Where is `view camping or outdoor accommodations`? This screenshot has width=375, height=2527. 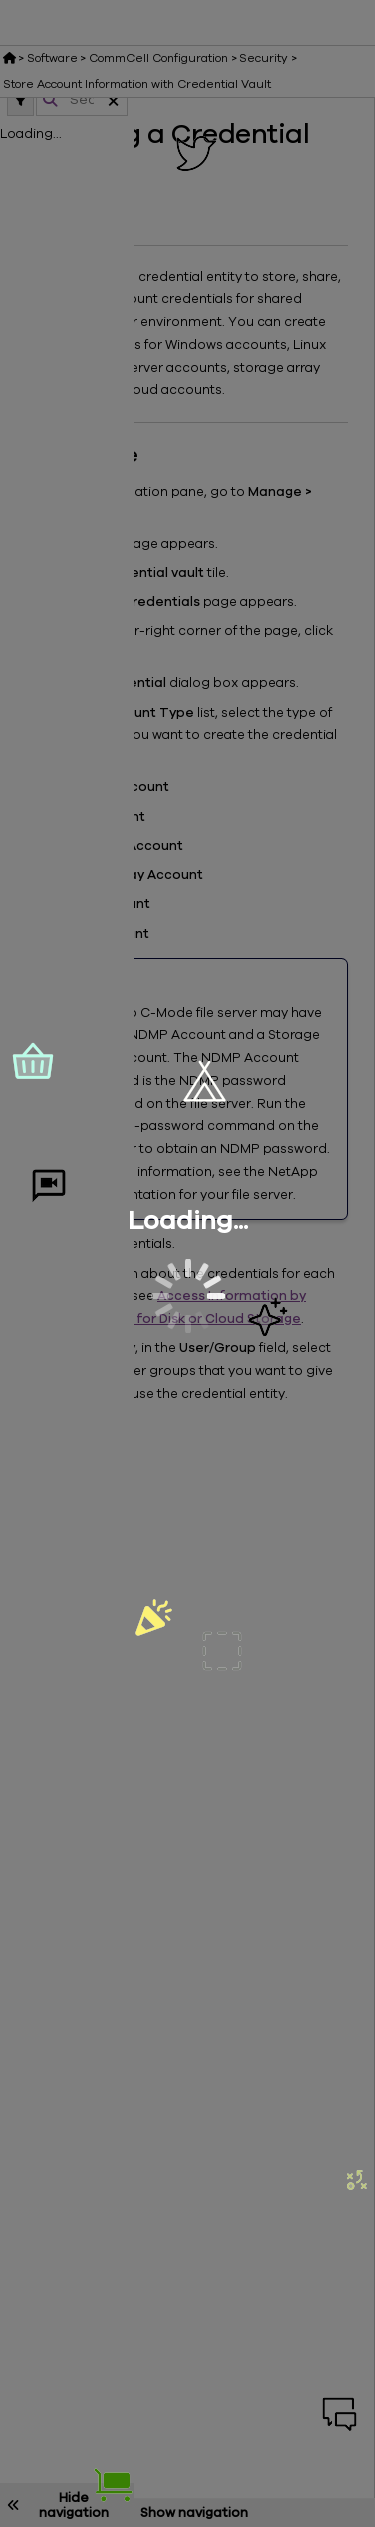 view camping or outdoor accommodations is located at coordinates (204, 1083).